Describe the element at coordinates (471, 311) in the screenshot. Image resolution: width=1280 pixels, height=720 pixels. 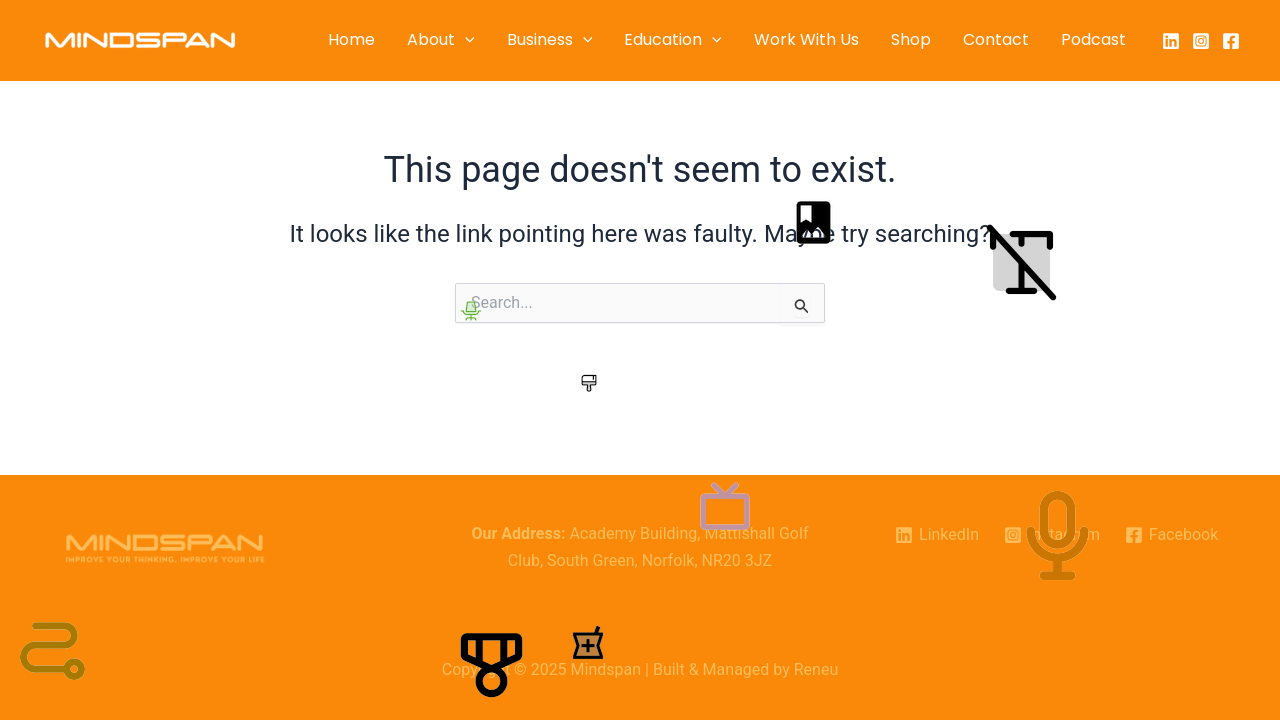
I see `office or workspace settings` at that location.